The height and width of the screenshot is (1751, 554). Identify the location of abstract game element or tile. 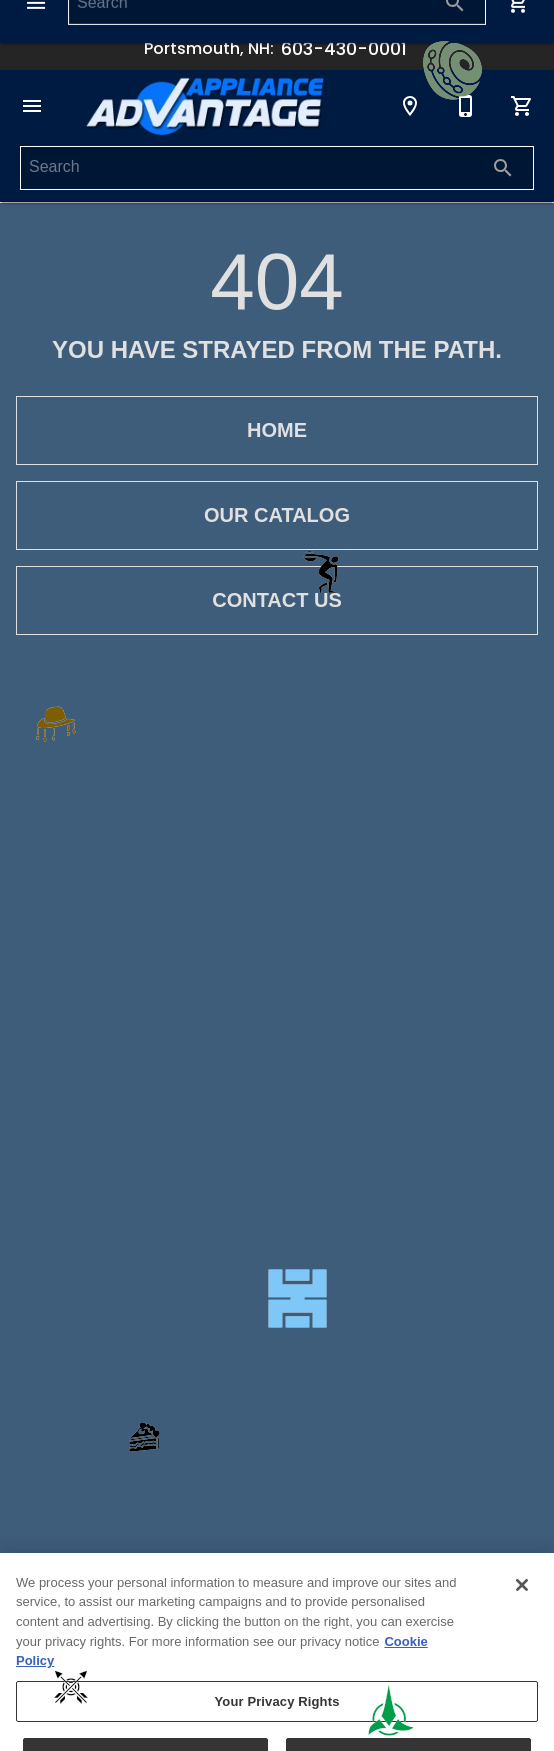
(297, 1298).